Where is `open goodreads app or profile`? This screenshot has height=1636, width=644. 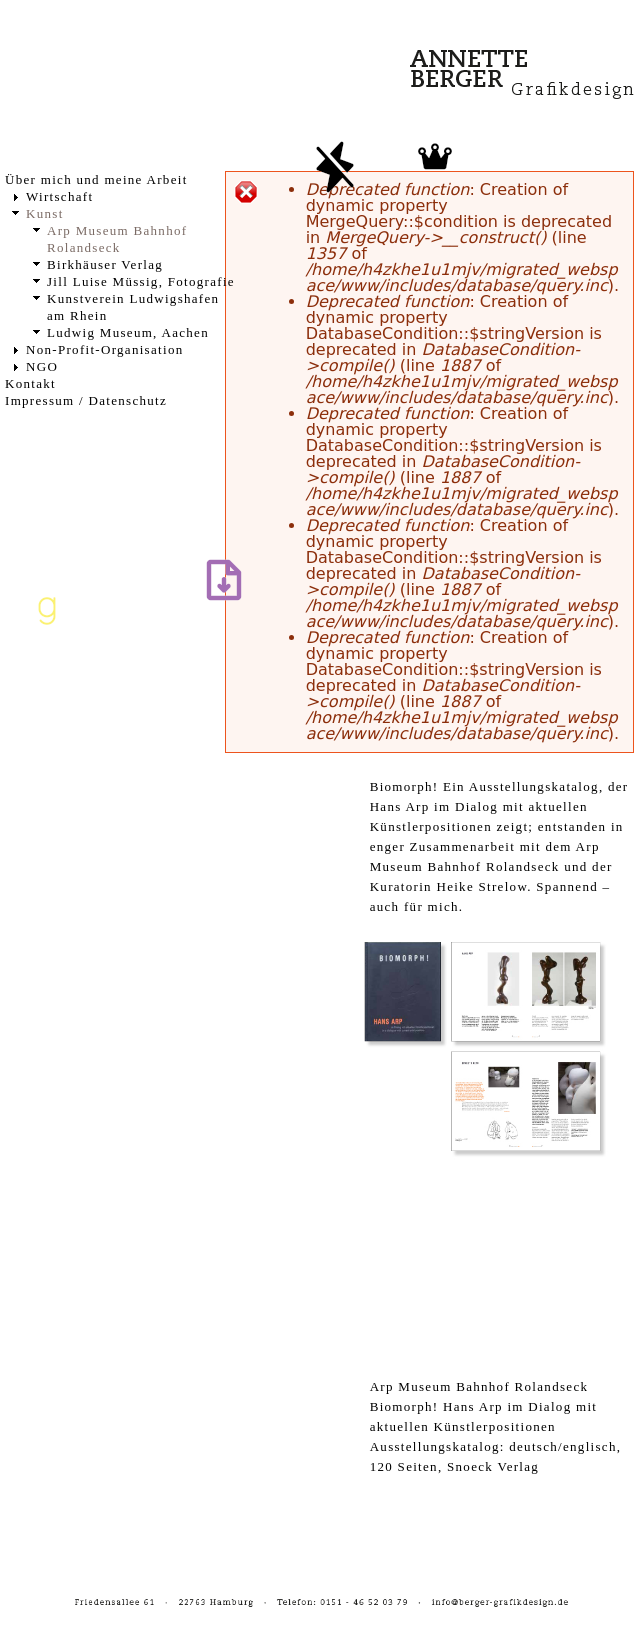 open goodreads app or profile is located at coordinates (47, 611).